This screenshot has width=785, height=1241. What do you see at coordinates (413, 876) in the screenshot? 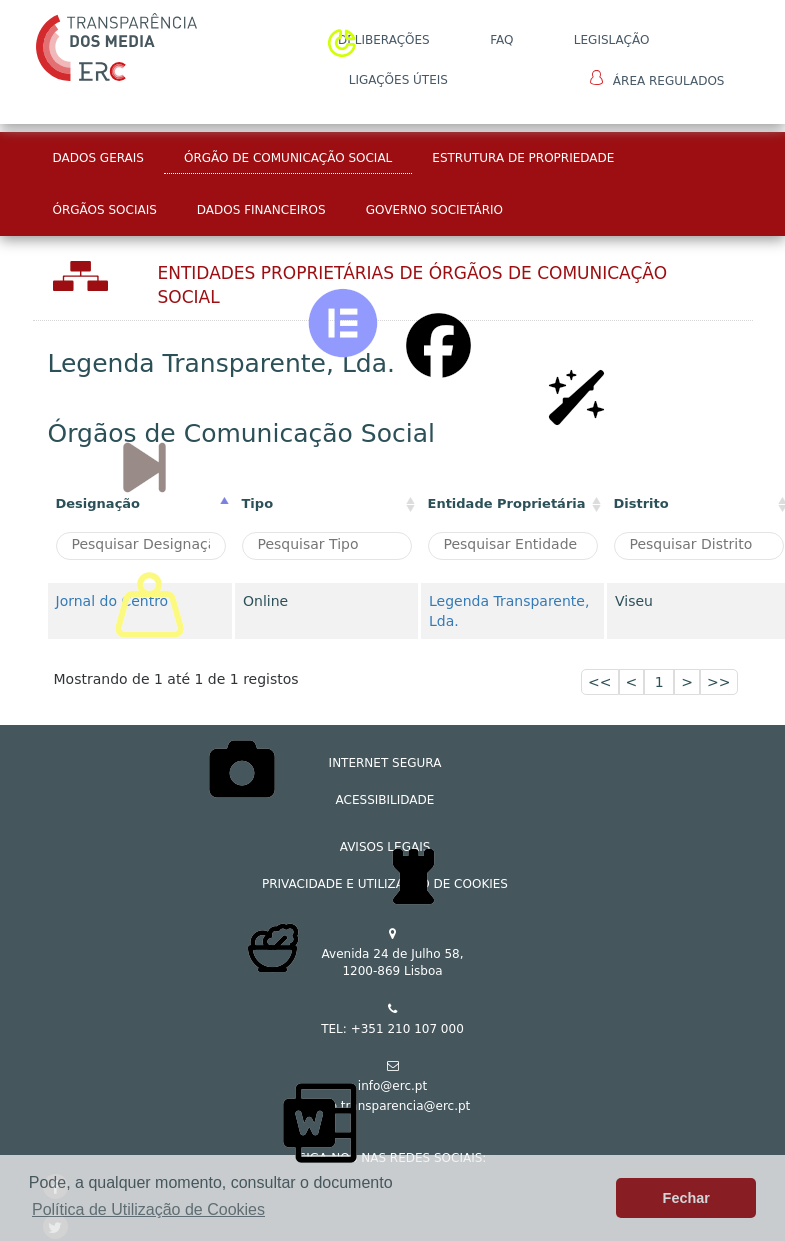
I see `access chess game or strategy features` at bounding box center [413, 876].